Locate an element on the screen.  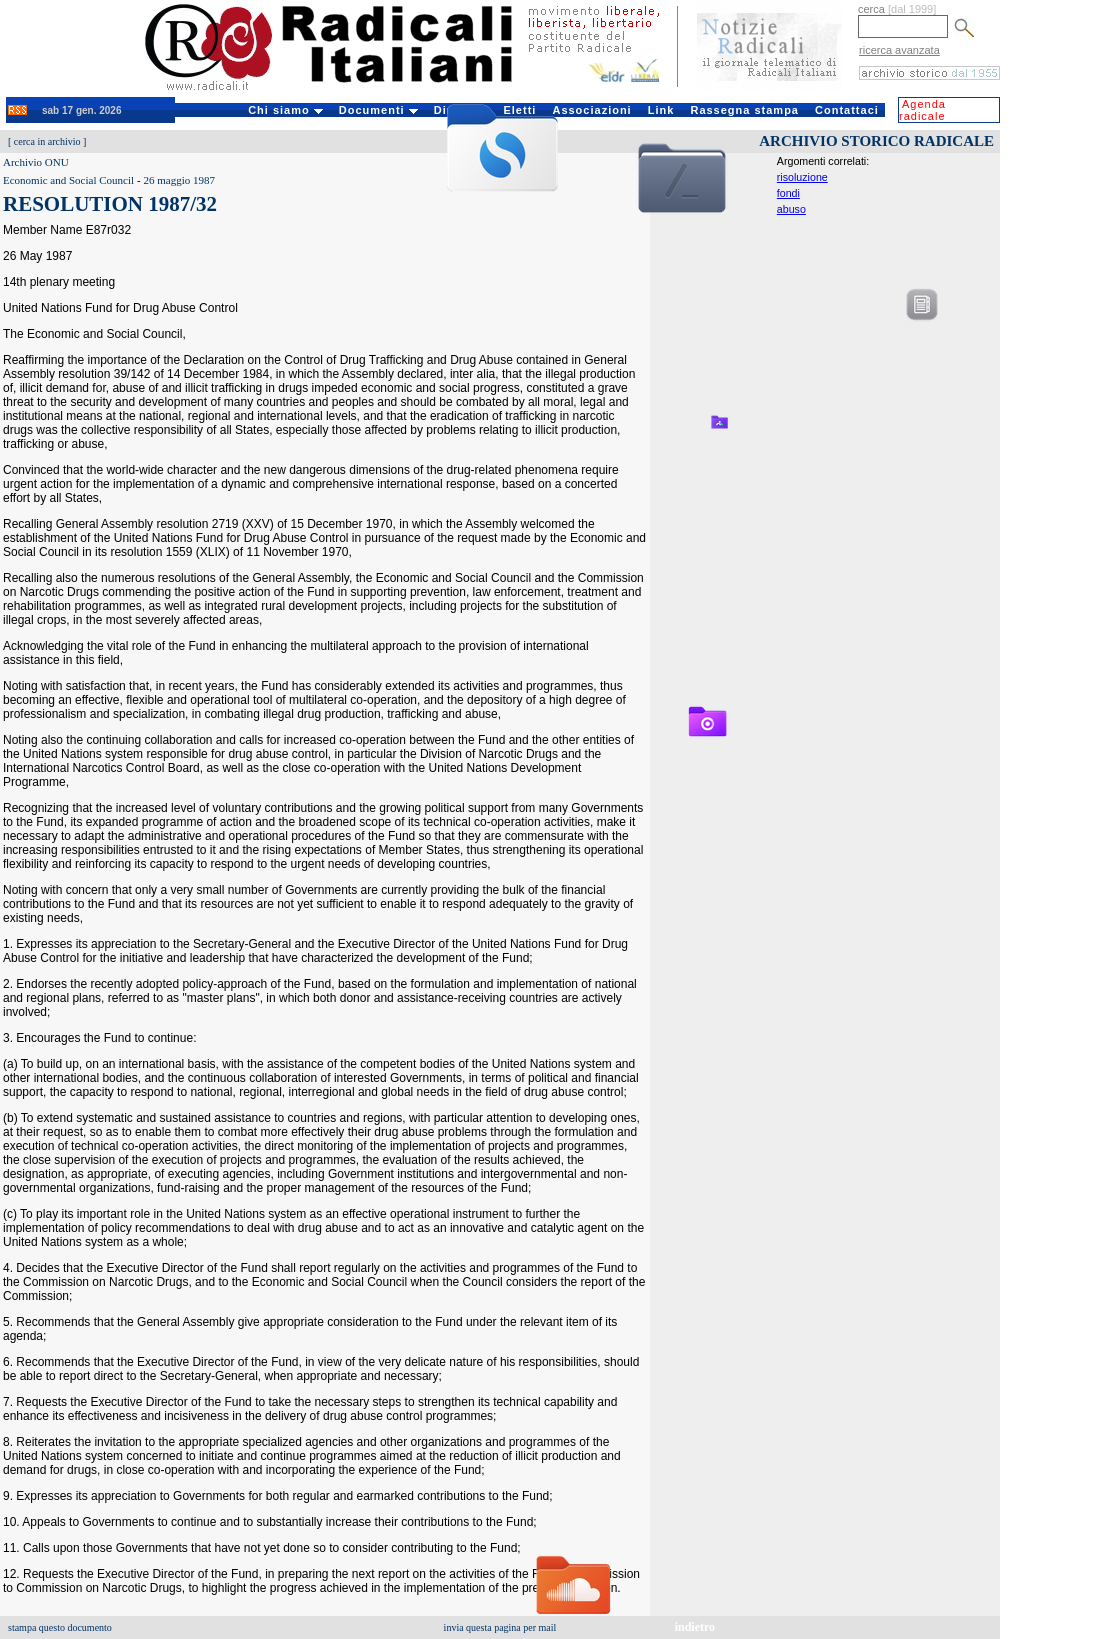
open simplenote files folder is located at coordinates (502, 151).